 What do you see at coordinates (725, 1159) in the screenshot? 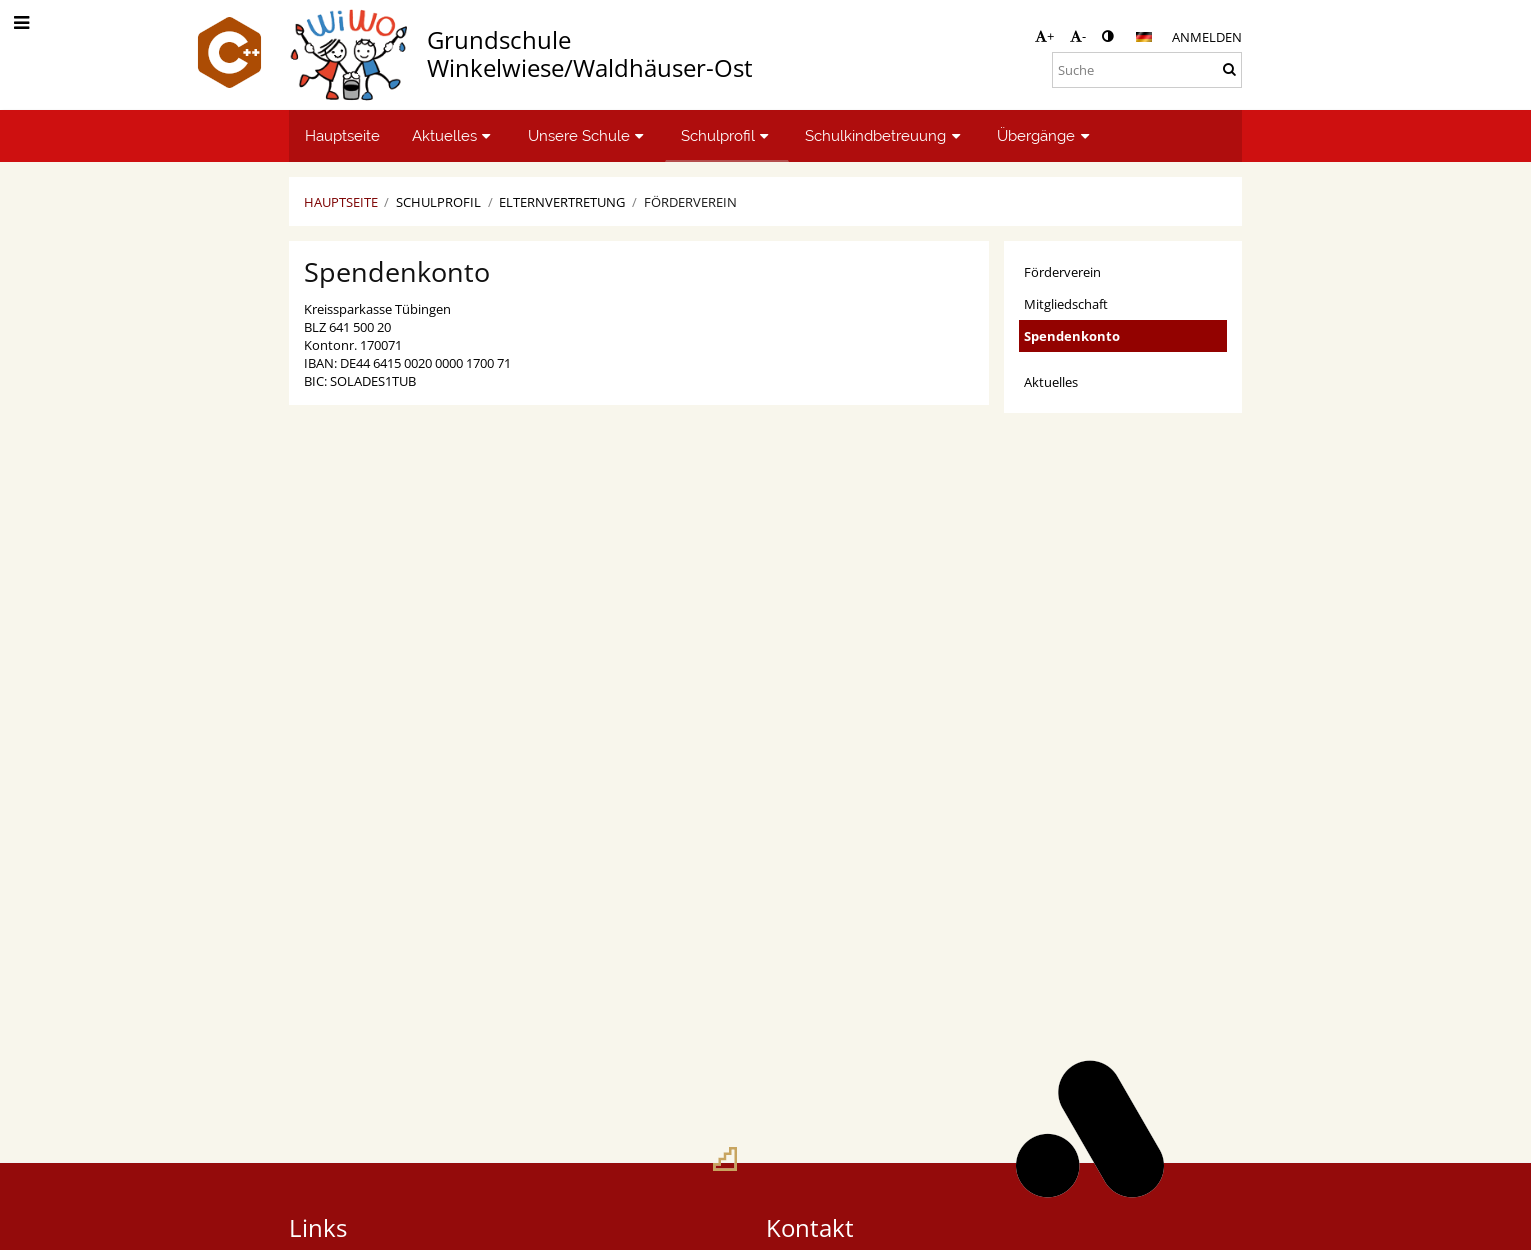
I see `indicates stairs or stairway access` at bounding box center [725, 1159].